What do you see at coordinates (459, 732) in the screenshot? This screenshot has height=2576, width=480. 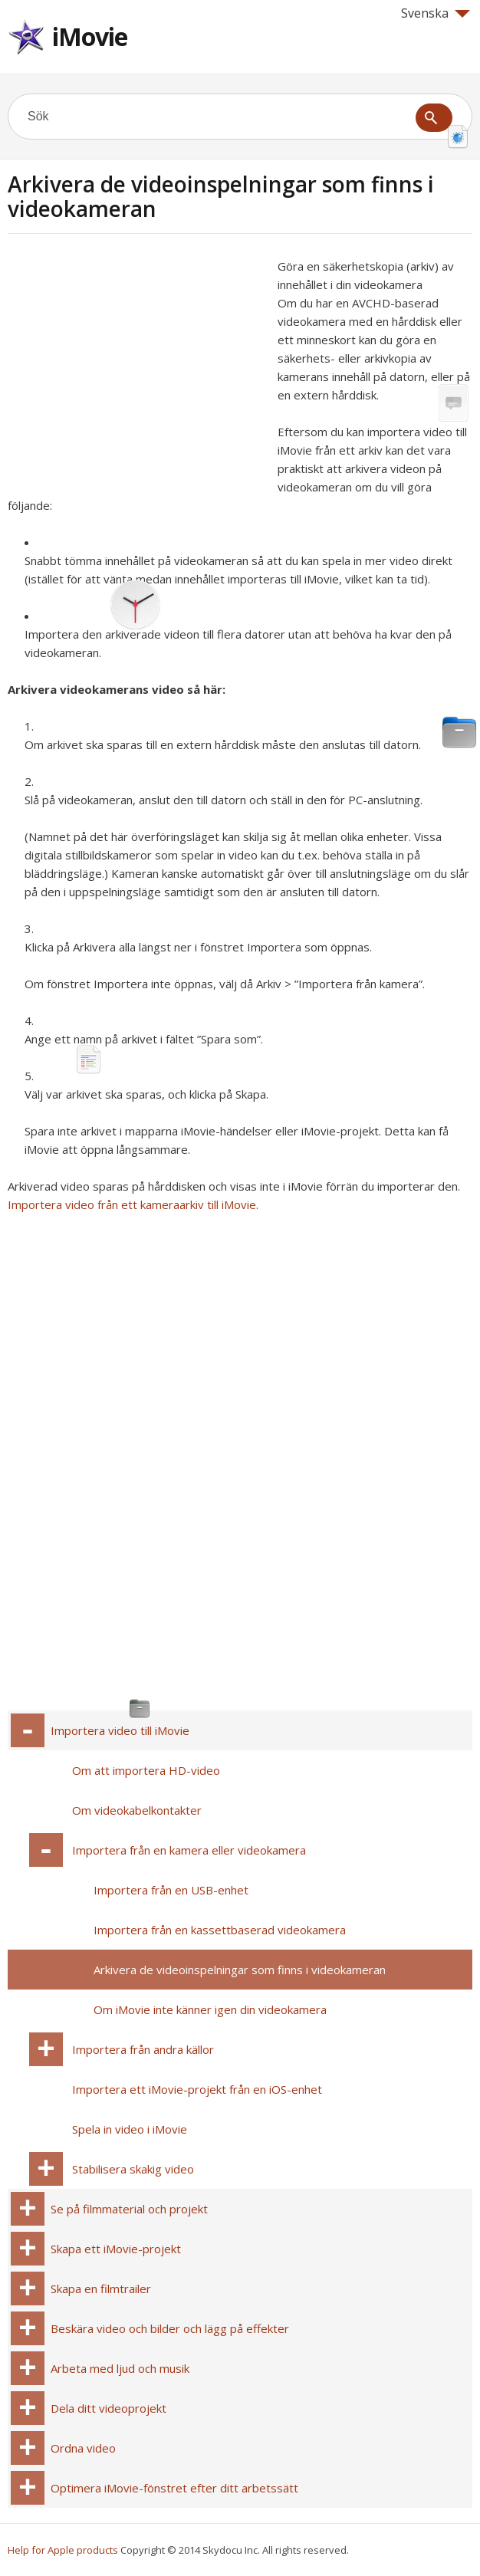 I see `open the files application` at bounding box center [459, 732].